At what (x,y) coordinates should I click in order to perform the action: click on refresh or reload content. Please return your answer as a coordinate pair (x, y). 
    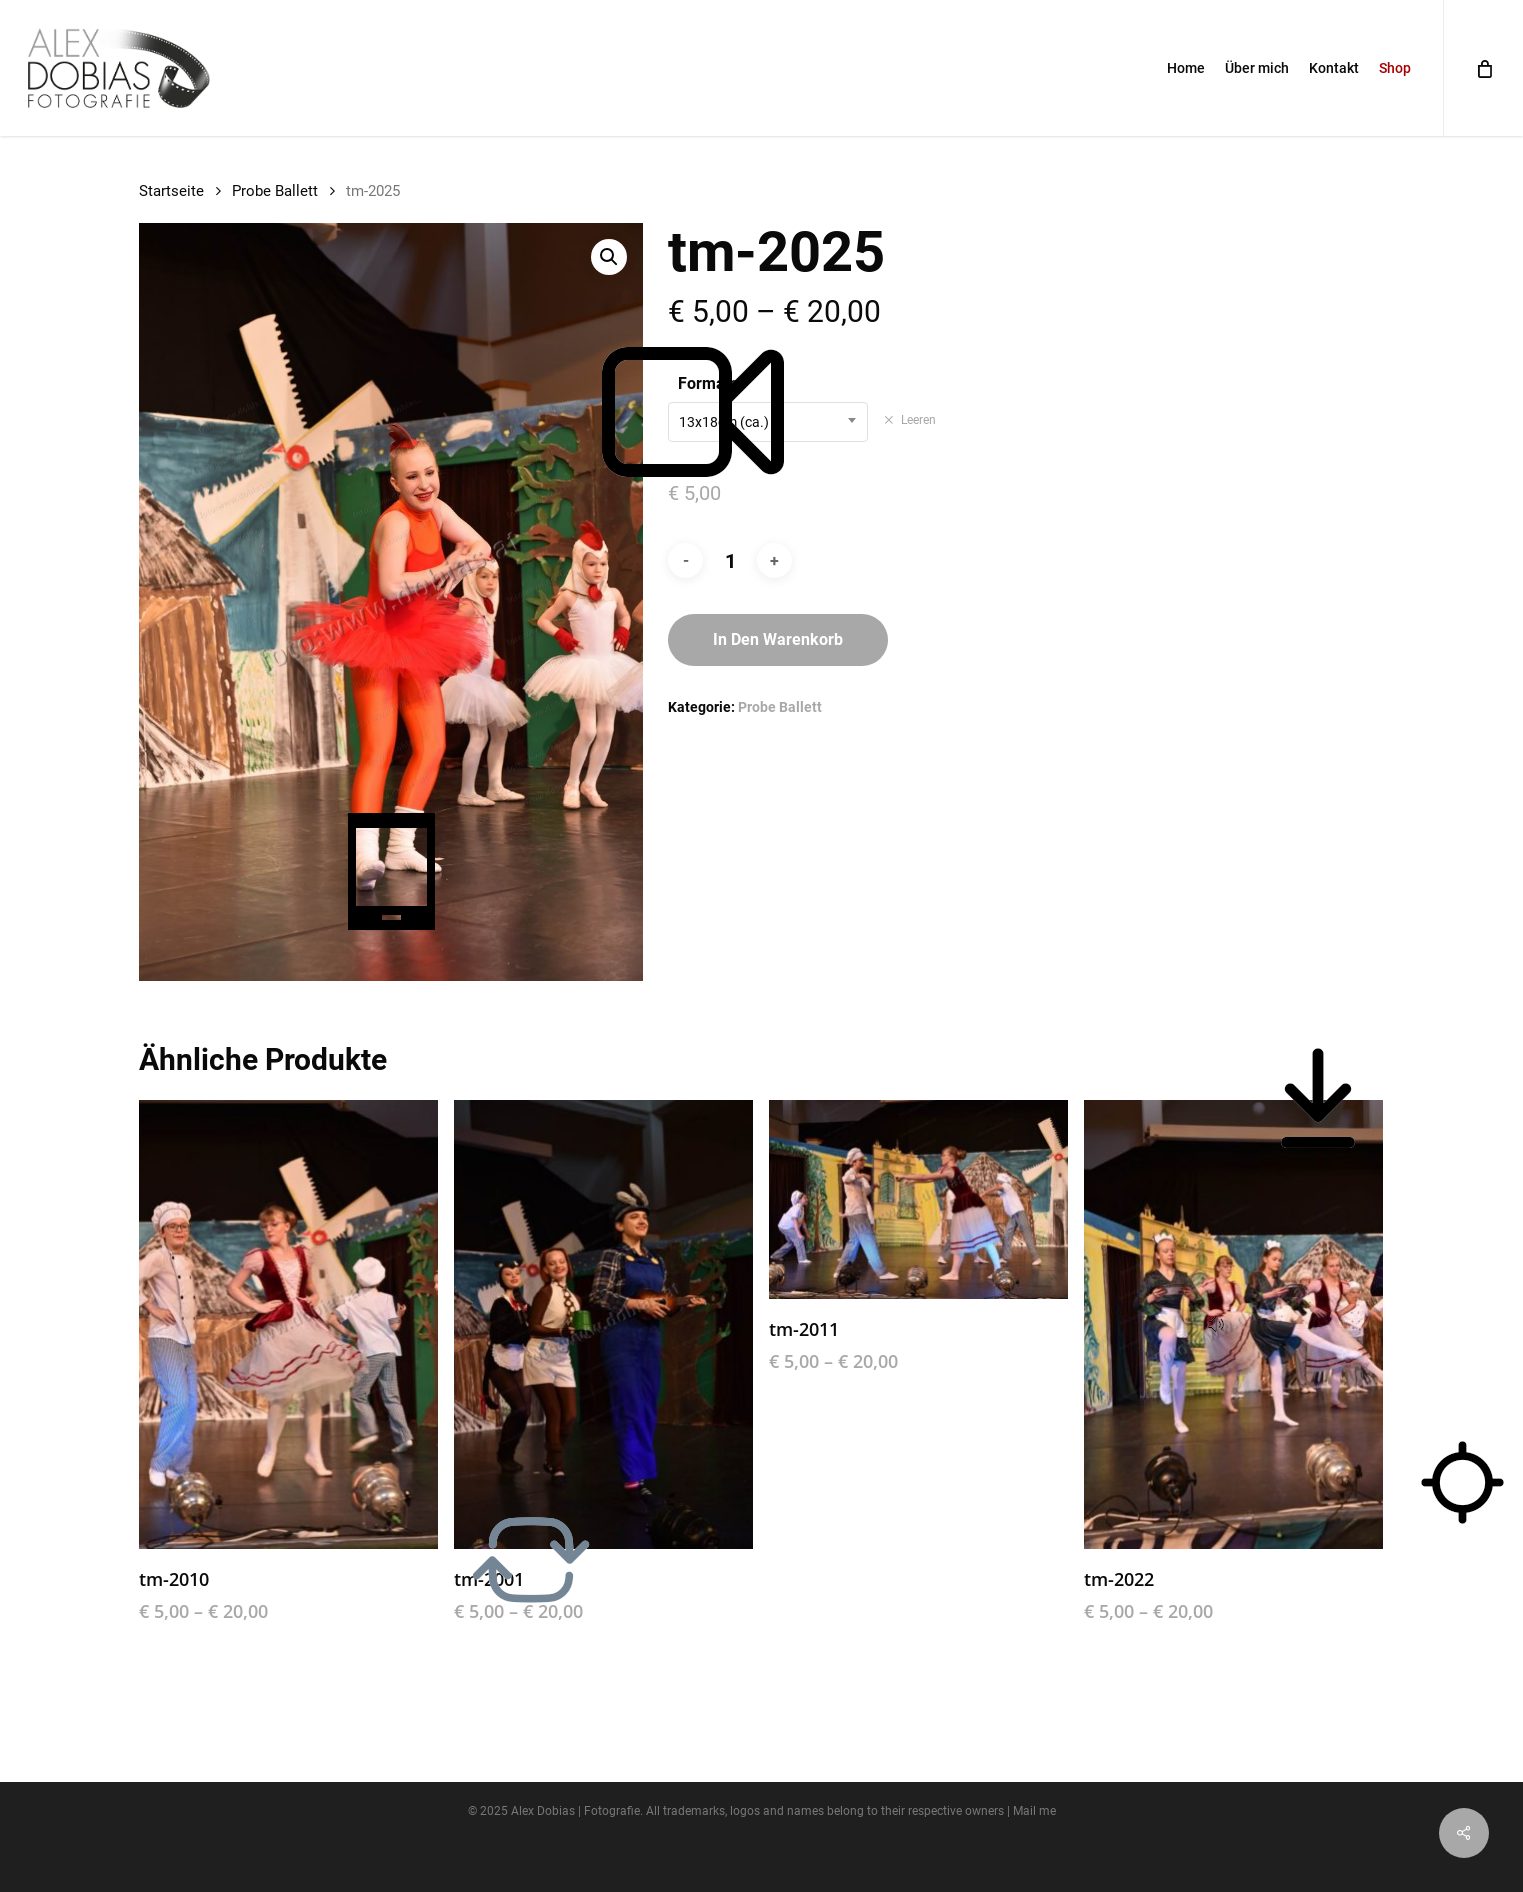
    Looking at the image, I should click on (531, 1560).